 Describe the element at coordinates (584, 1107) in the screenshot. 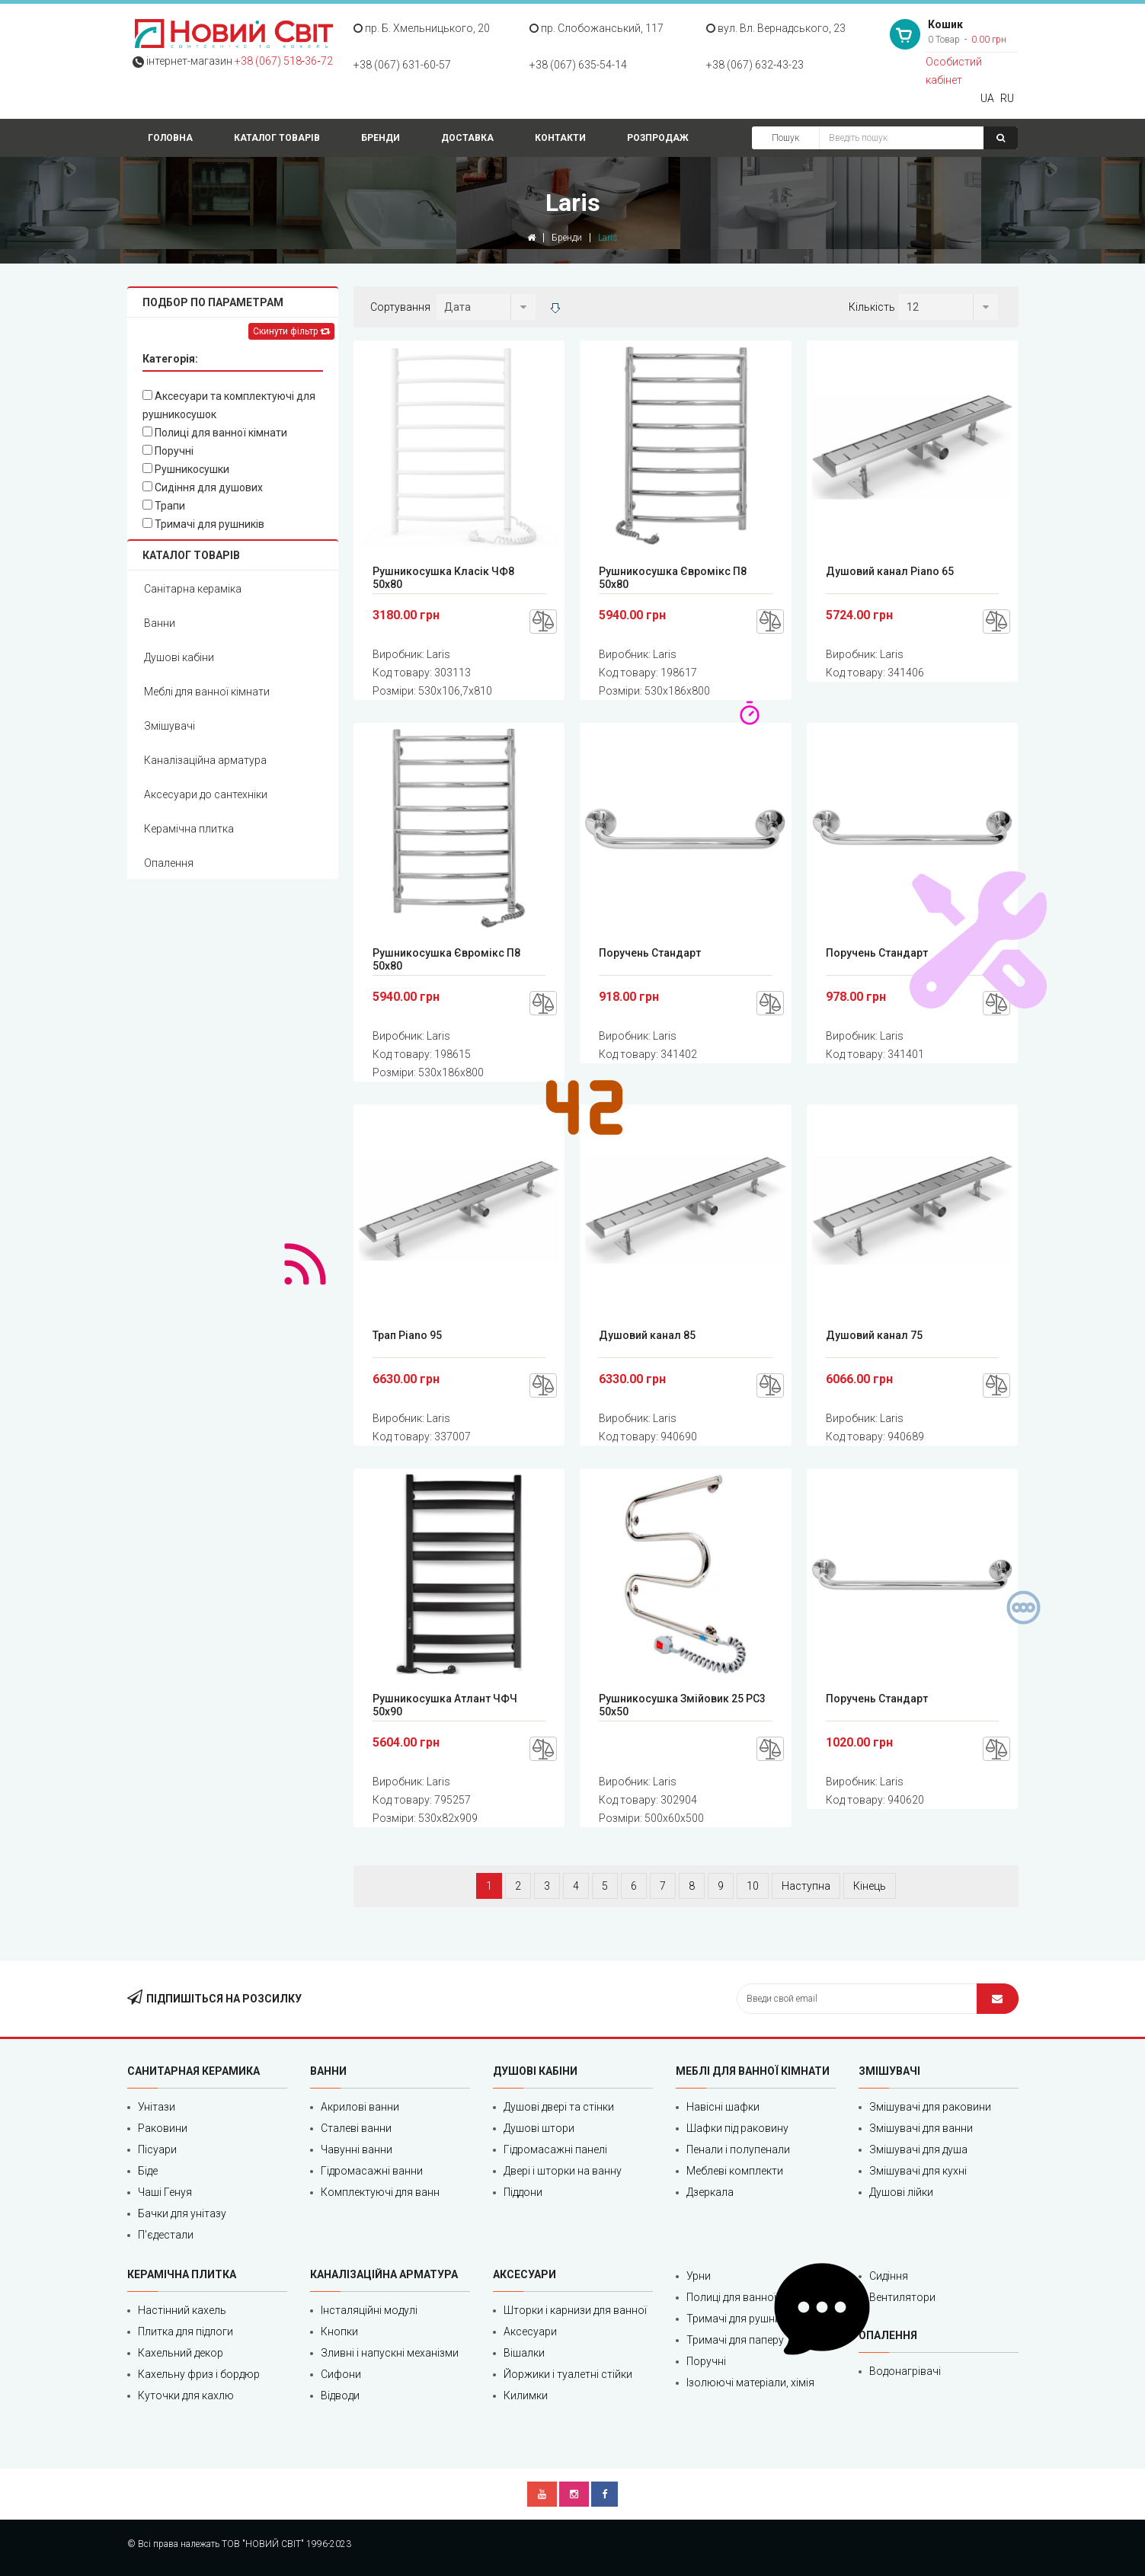

I see `displays the number 42 as a label or count indicator` at that location.